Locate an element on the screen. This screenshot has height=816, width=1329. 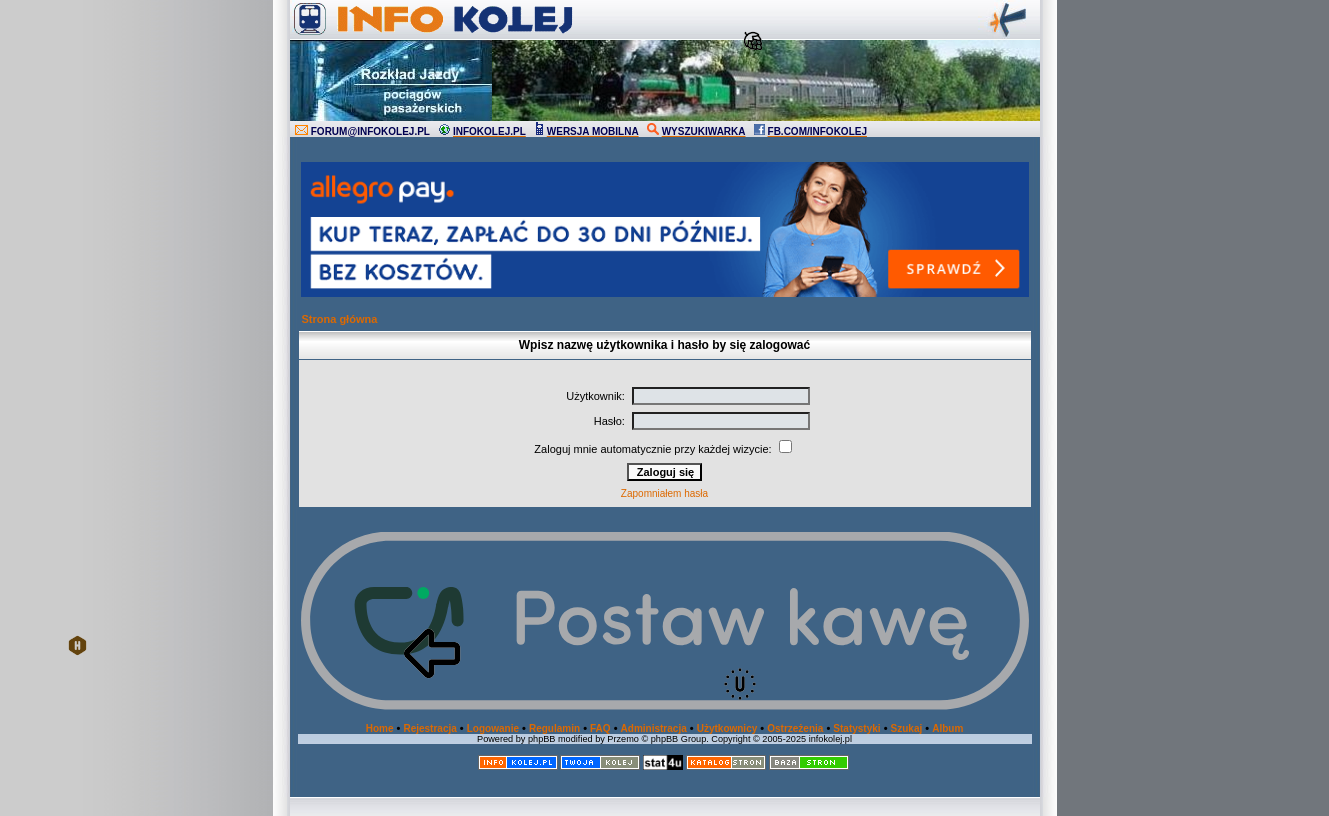
go back to the previous screen is located at coordinates (431, 653).